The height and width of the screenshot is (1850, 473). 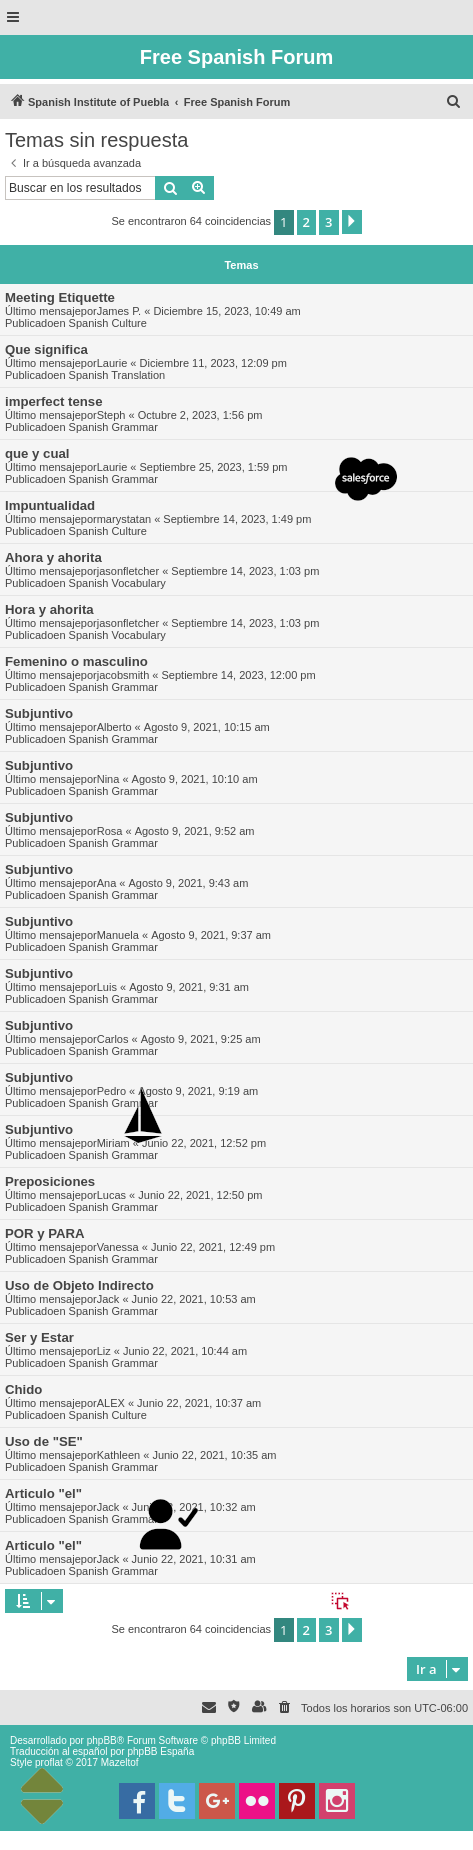 I want to click on open salesforce CRM application, so click(x=366, y=479).